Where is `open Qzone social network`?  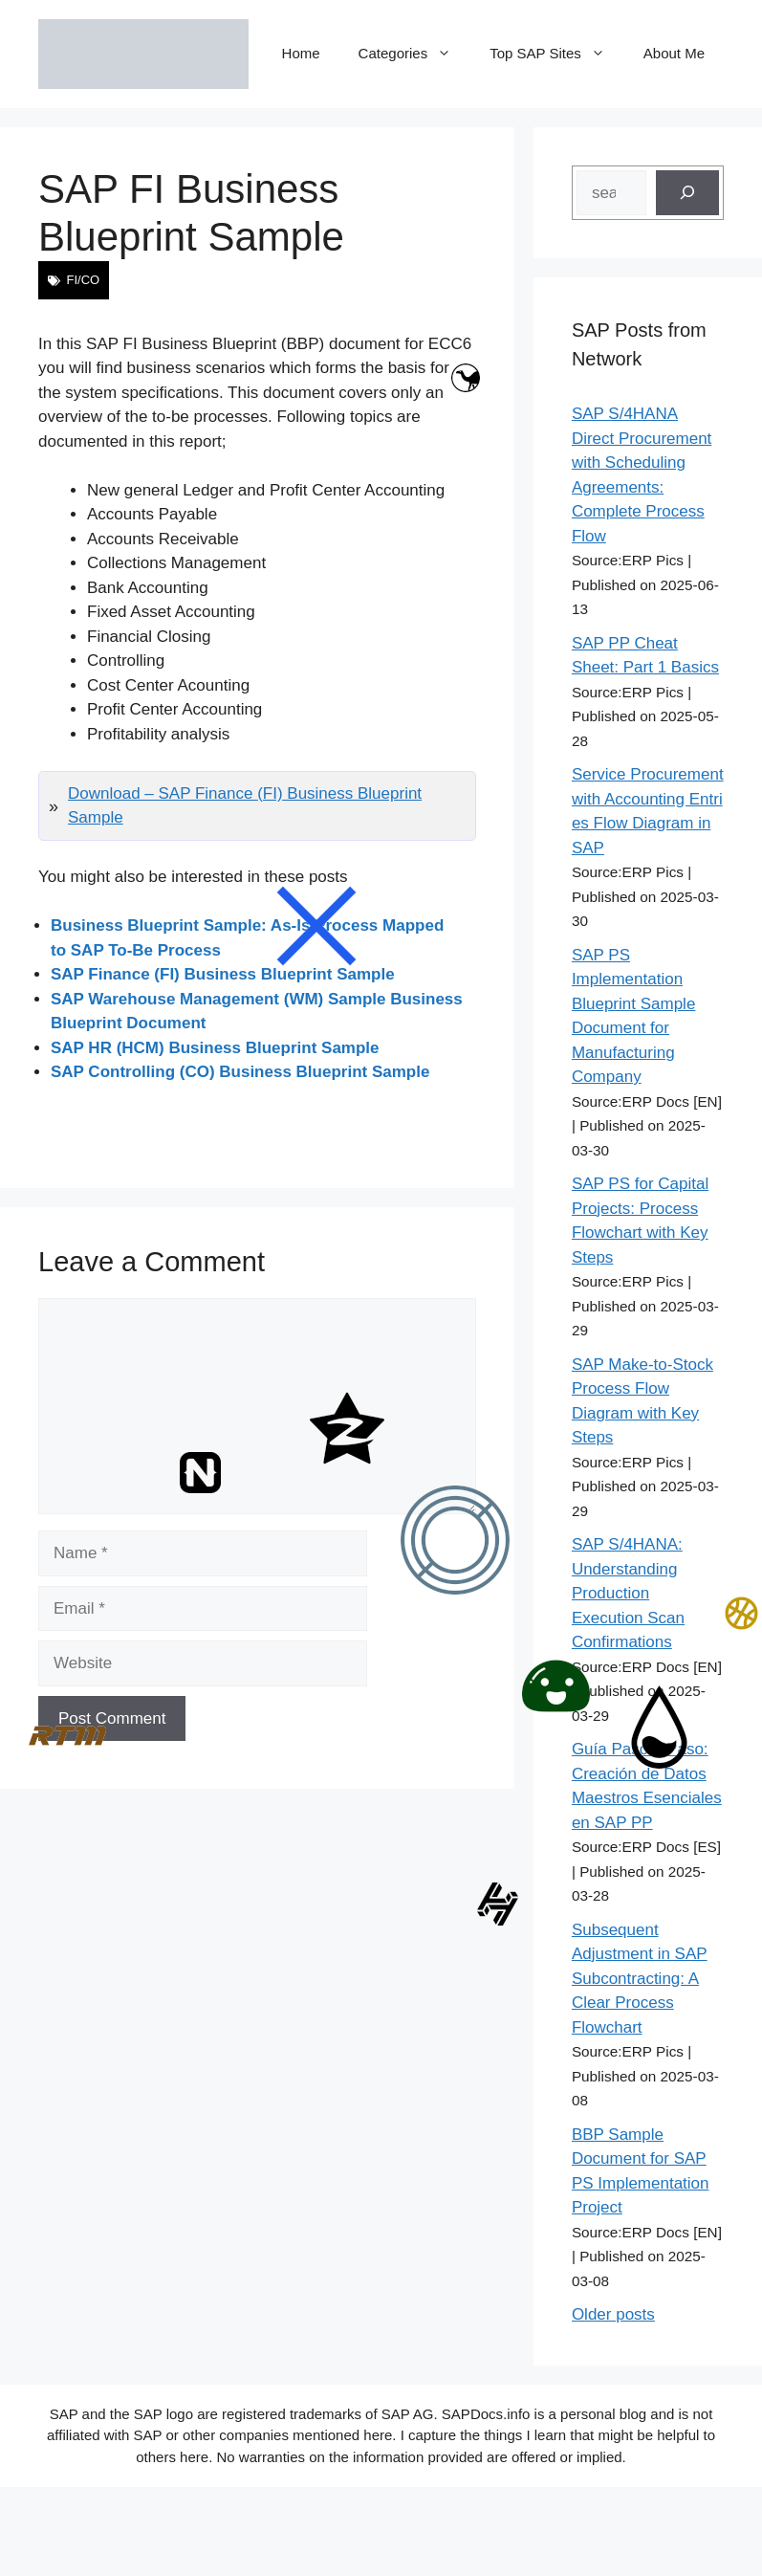
open Qzone social network is located at coordinates (347, 1428).